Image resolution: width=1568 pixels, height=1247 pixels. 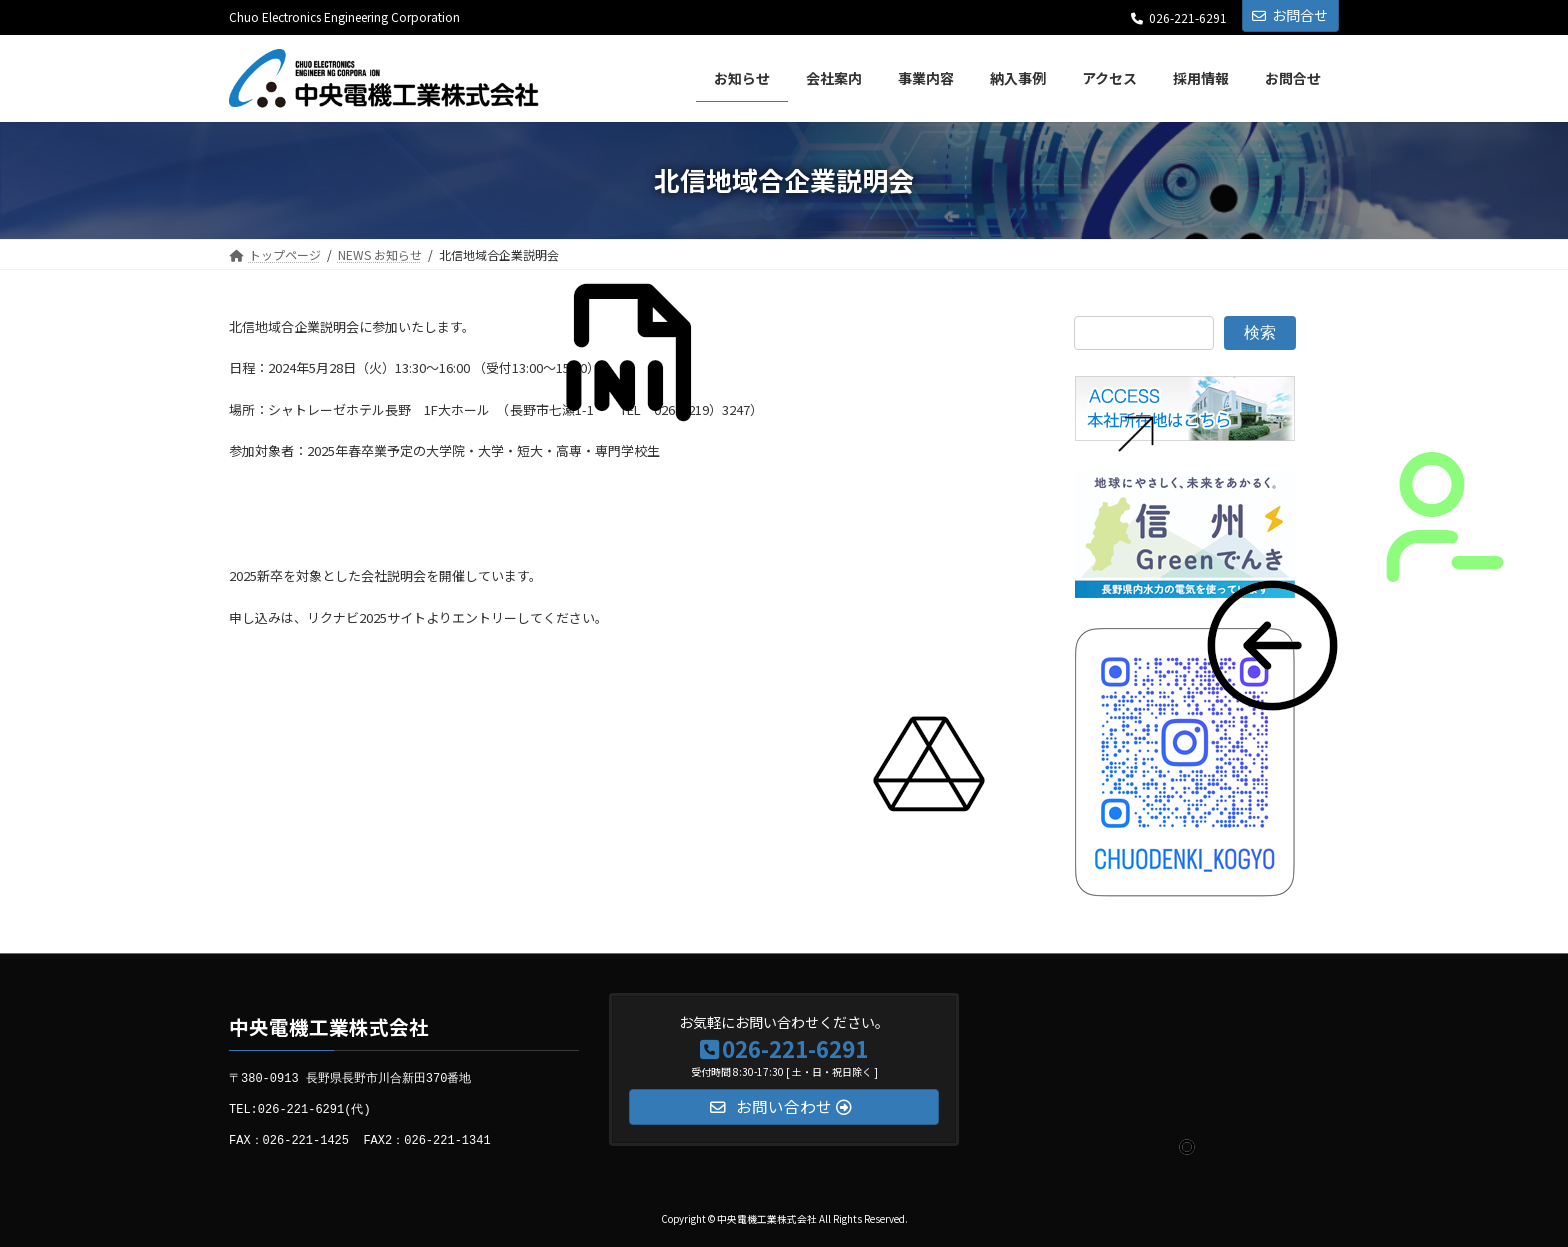 What do you see at coordinates (929, 768) in the screenshot?
I see `access google drive files and storage` at bounding box center [929, 768].